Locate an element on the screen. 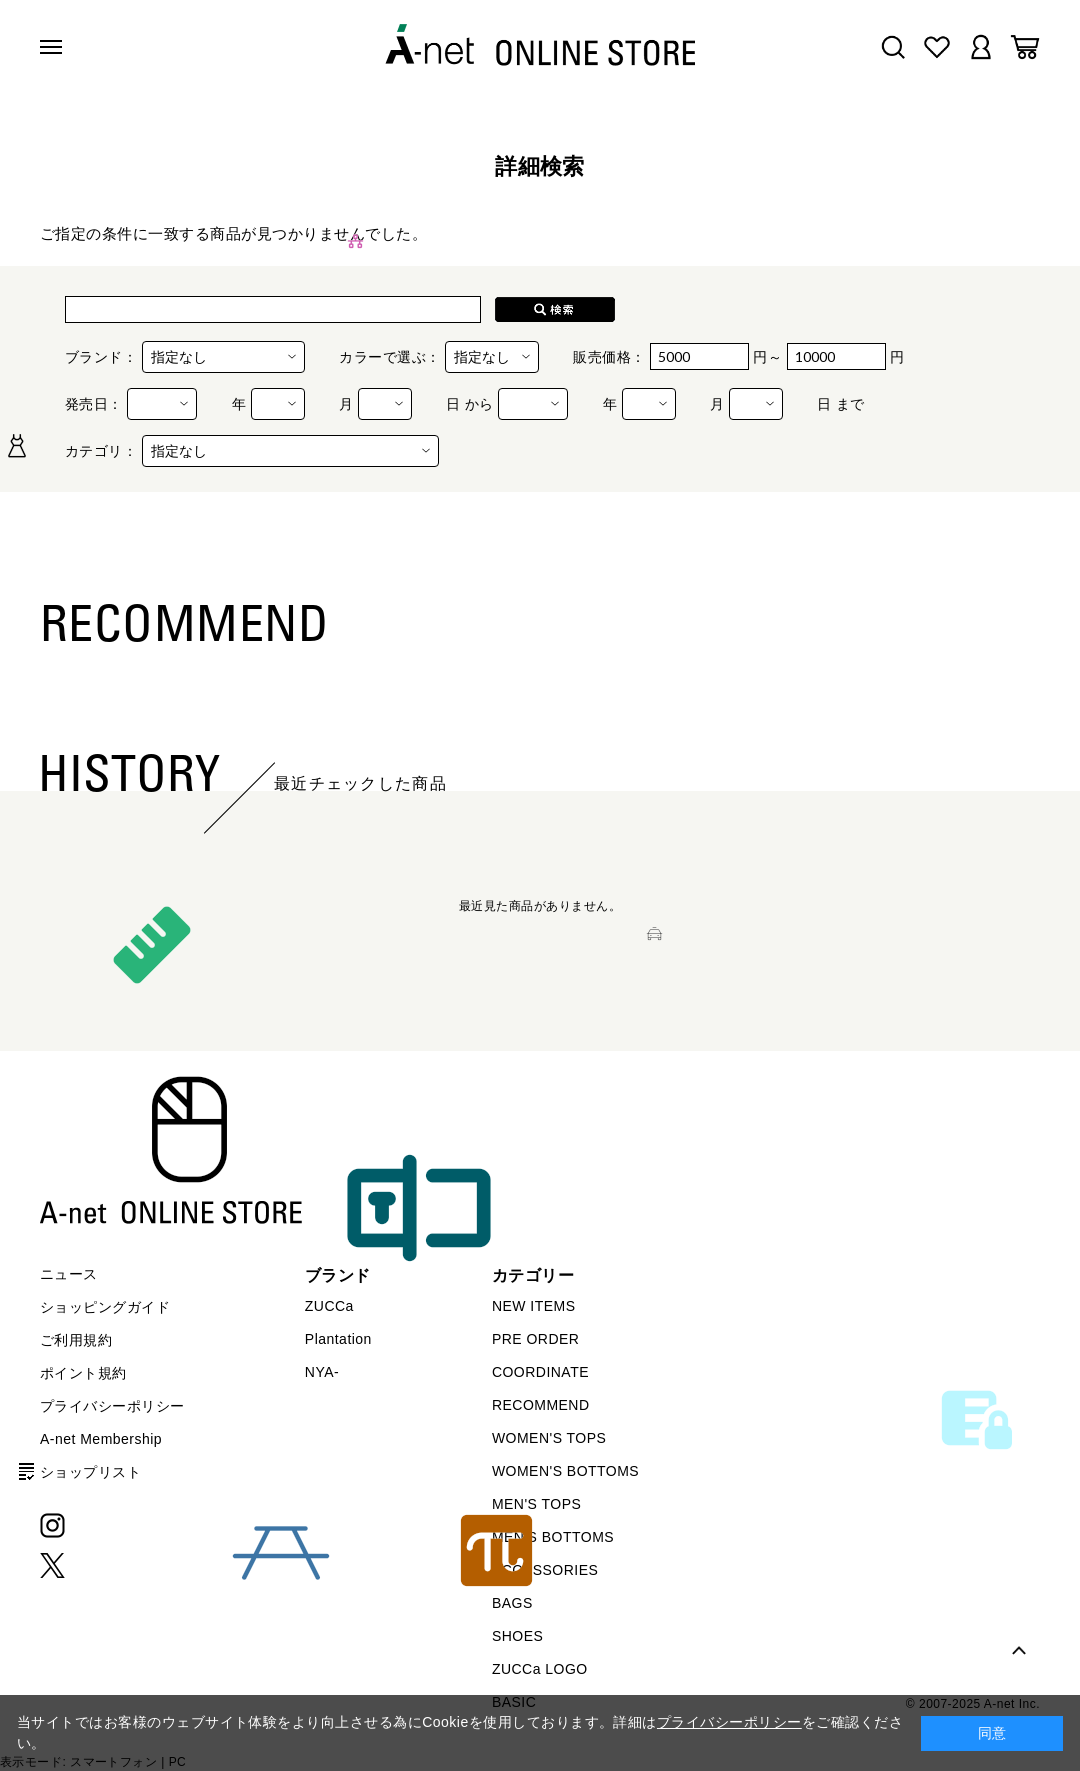  find nearby picnic areas or rest stops is located at coordinates (281, 1553).